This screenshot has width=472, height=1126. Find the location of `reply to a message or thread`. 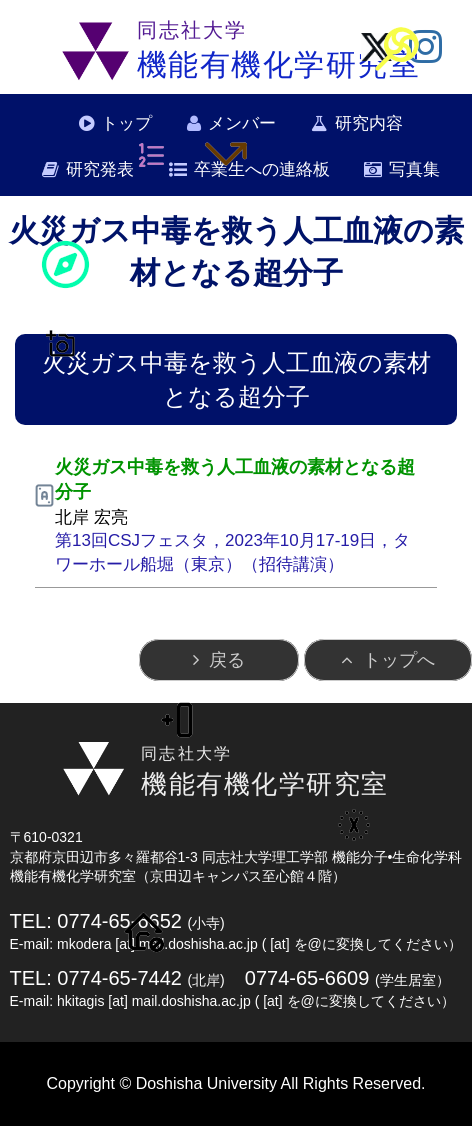

reply to a message or thread is located at coordinates (226, 153).